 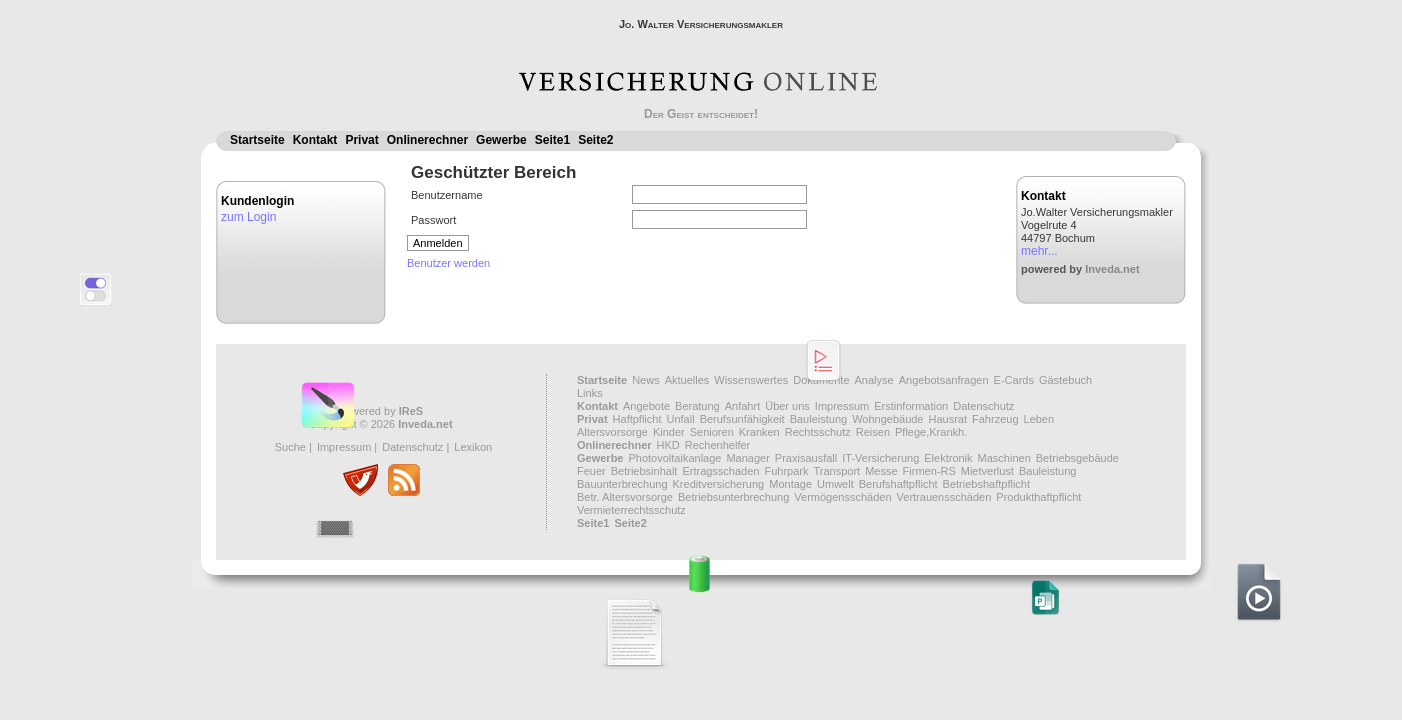 I want to click on a kdenlive title clip file, so click(x=1259, y=593).